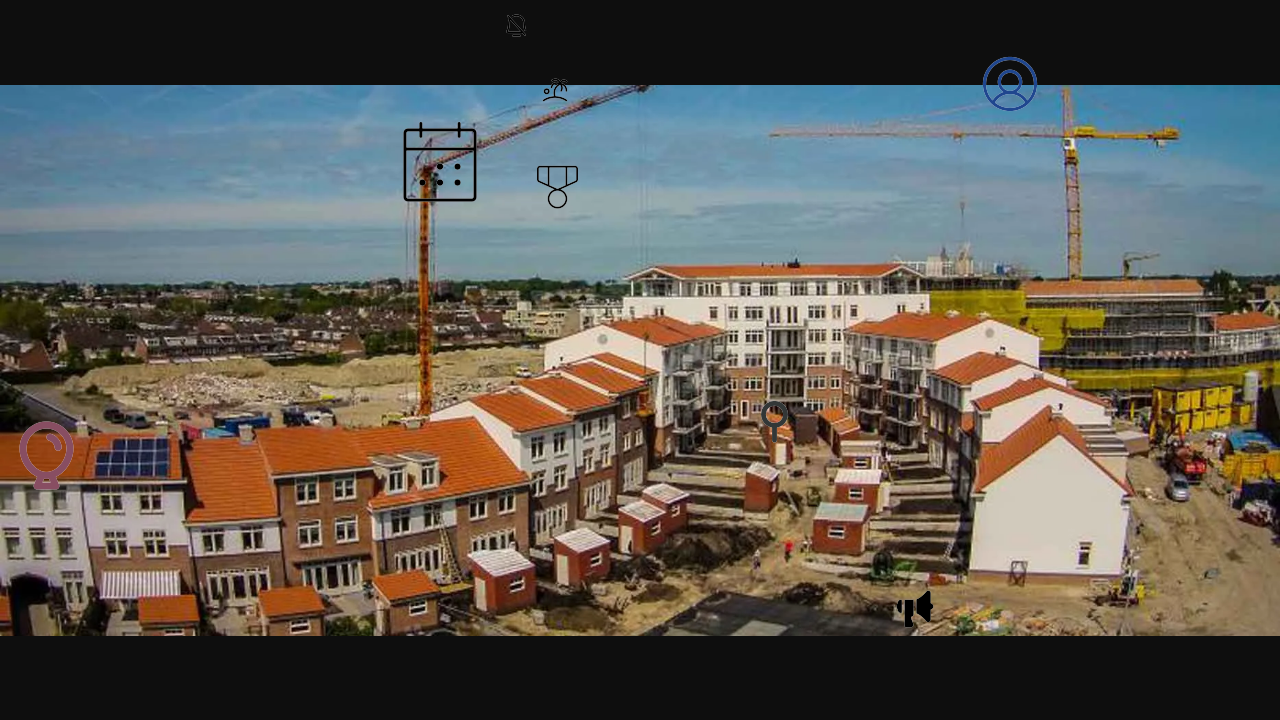 The height and width of the screenshot is (720, 1280). I want to click on mute notifications, so click(516, 25).